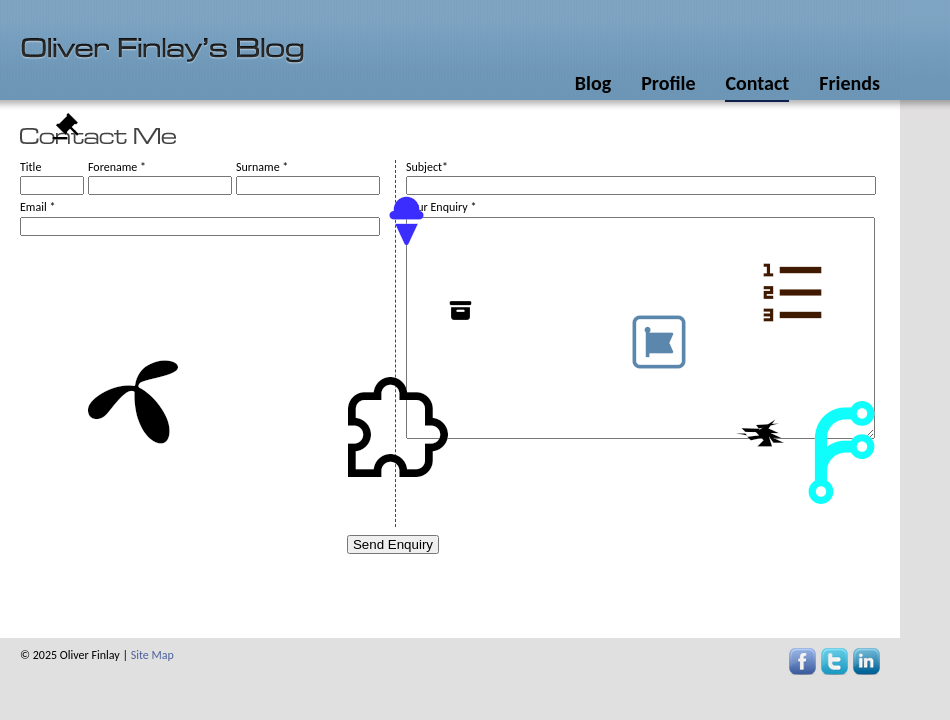 The height and width of the screenshot is (720, 950). I want to click on wxt framework logo, so click(398, 427).